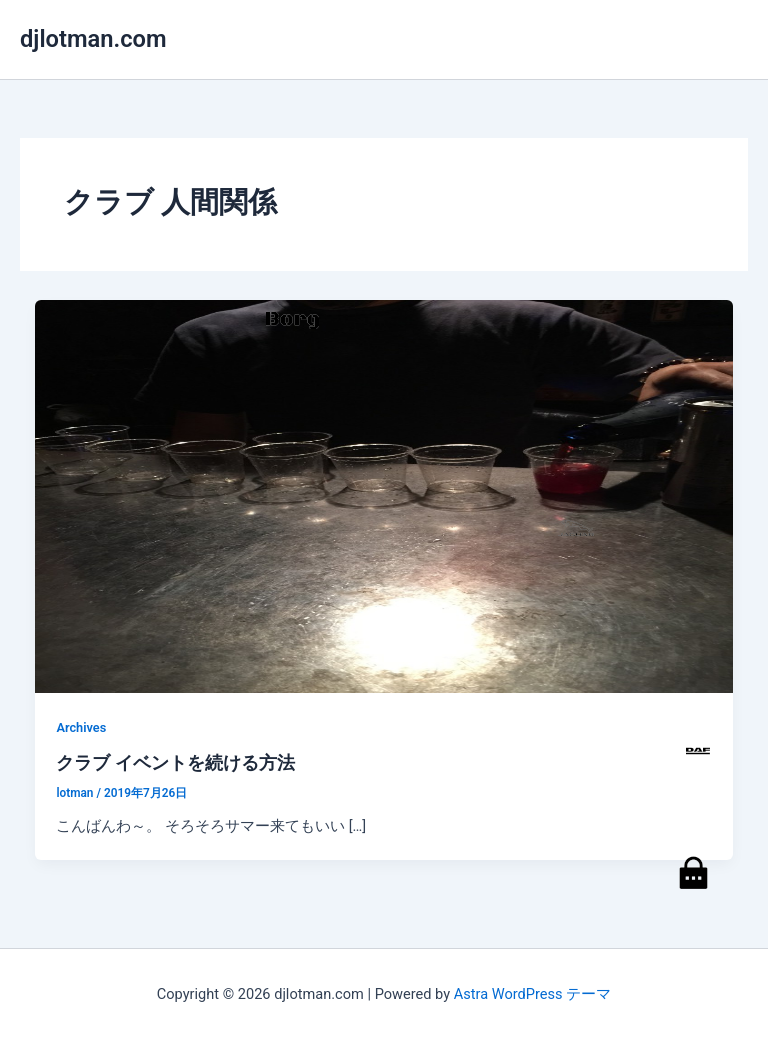 This screenshot has width=768, height=1049. Describe the element at coordinates (698, 751) in the screenshot. I see `DAF Trucks company logo` at that location.